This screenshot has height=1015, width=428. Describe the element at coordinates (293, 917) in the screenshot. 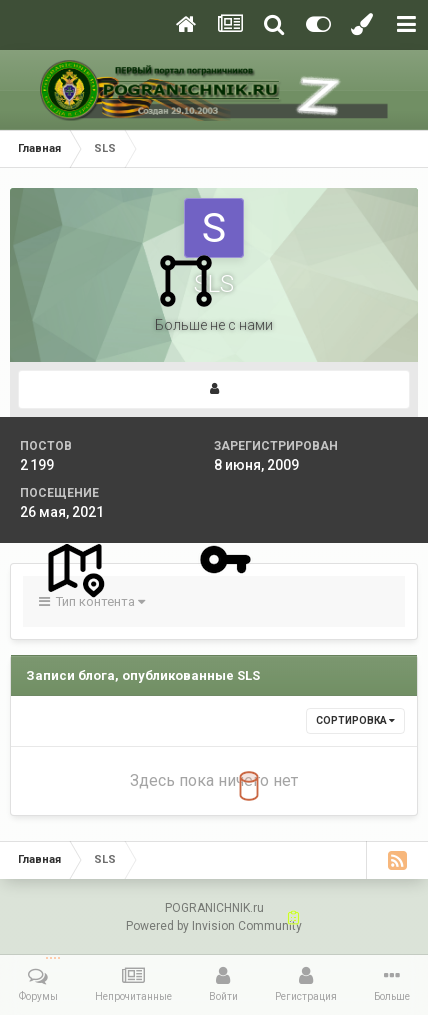

I see `view checklist or task list` at that location.